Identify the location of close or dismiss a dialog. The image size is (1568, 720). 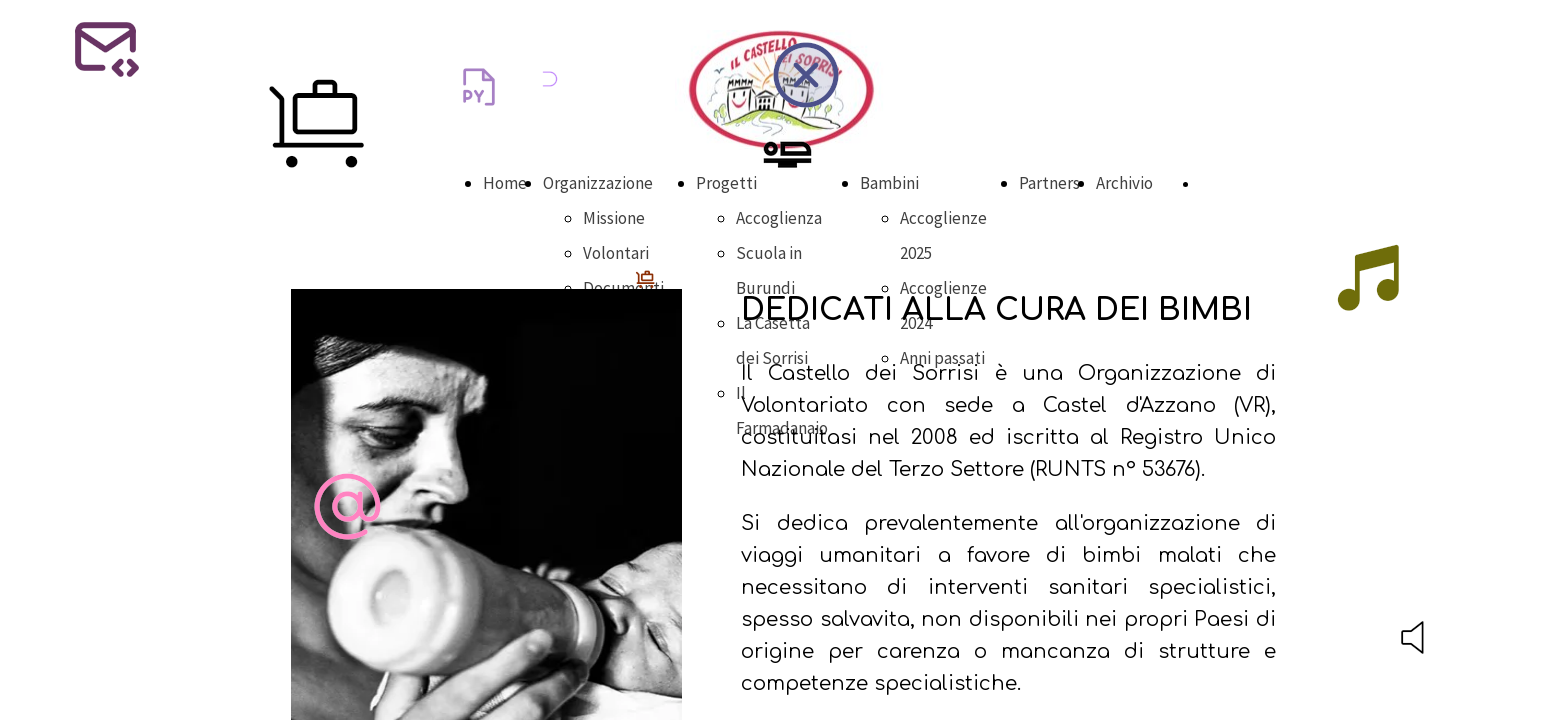
(806, 75).